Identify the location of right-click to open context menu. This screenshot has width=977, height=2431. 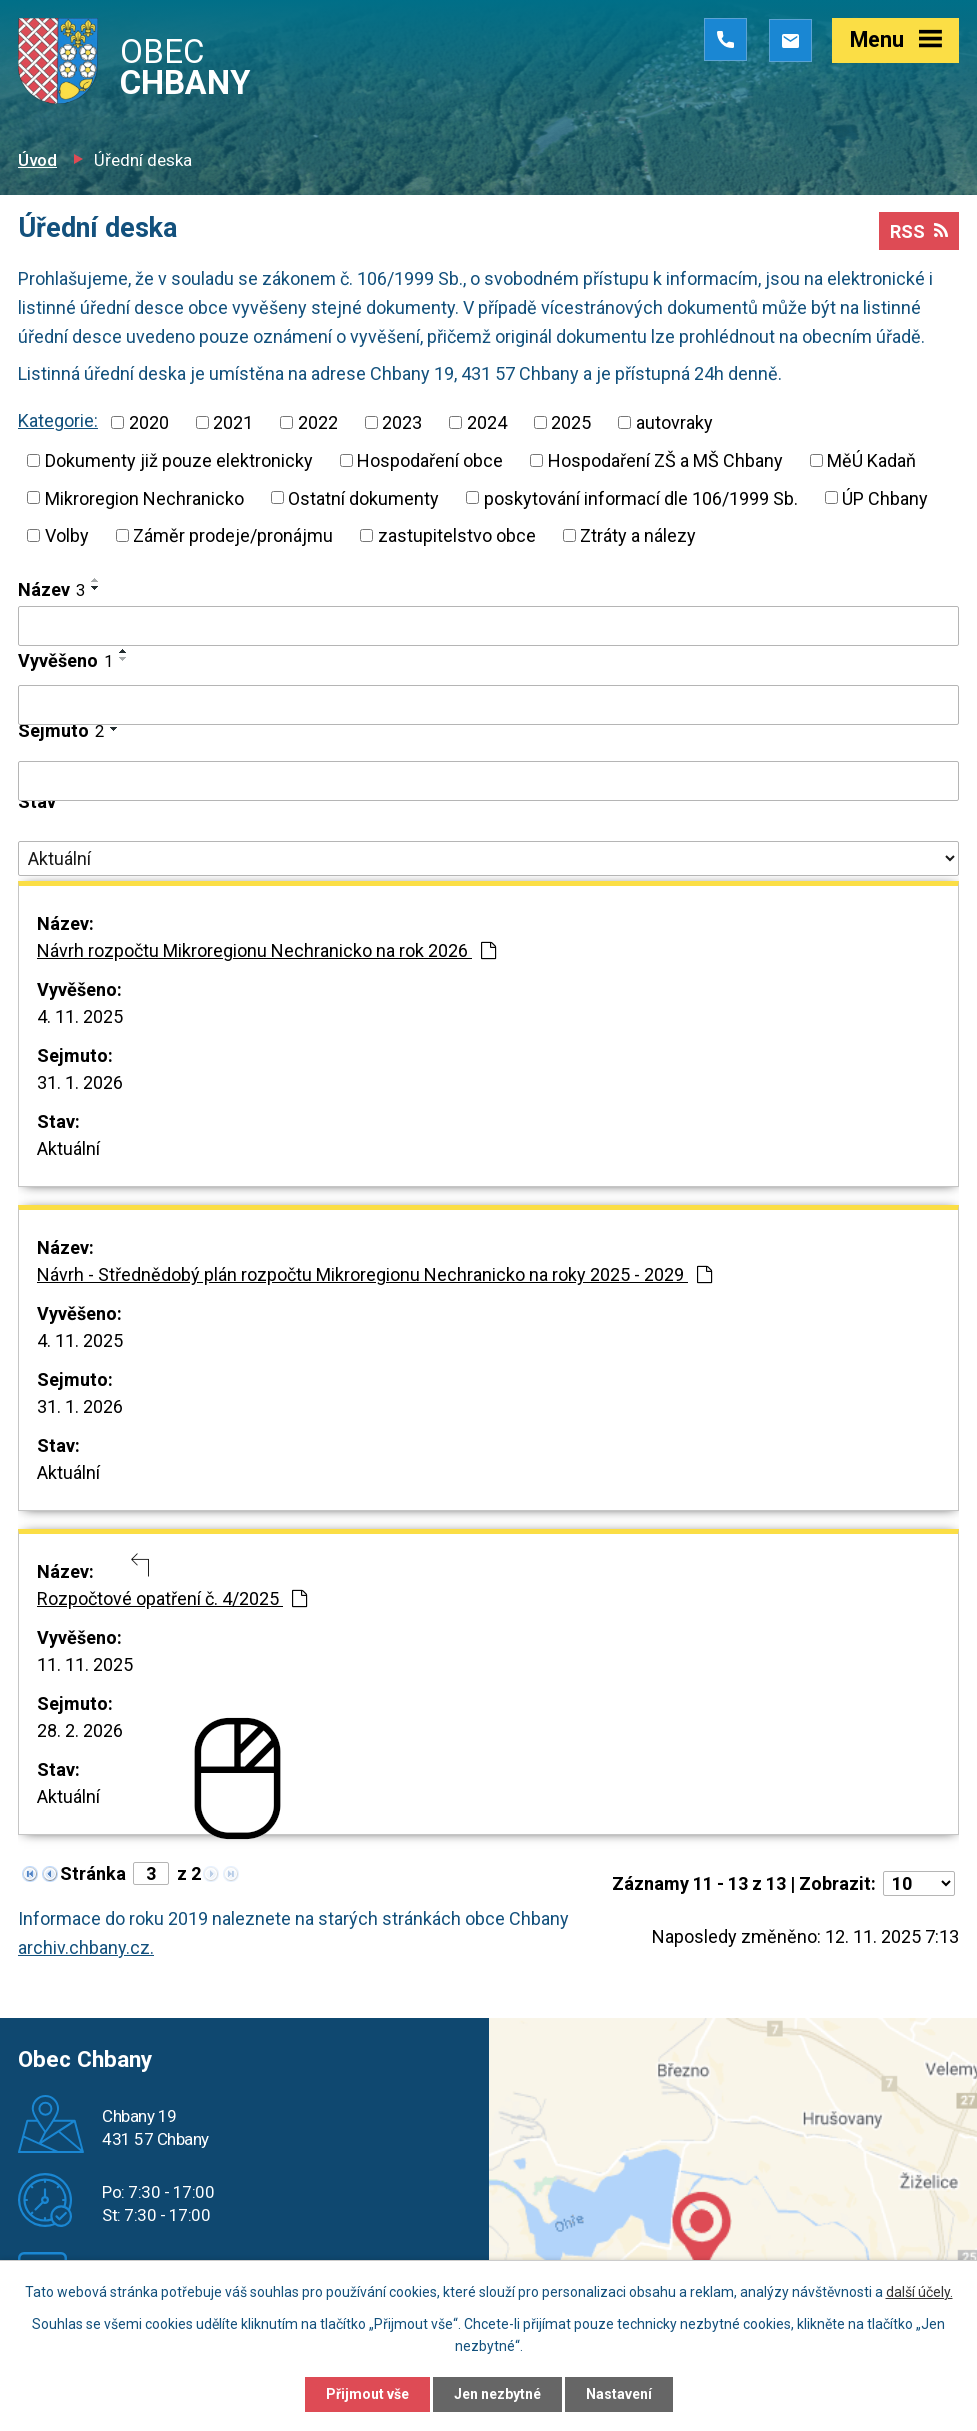
(237, 1778).